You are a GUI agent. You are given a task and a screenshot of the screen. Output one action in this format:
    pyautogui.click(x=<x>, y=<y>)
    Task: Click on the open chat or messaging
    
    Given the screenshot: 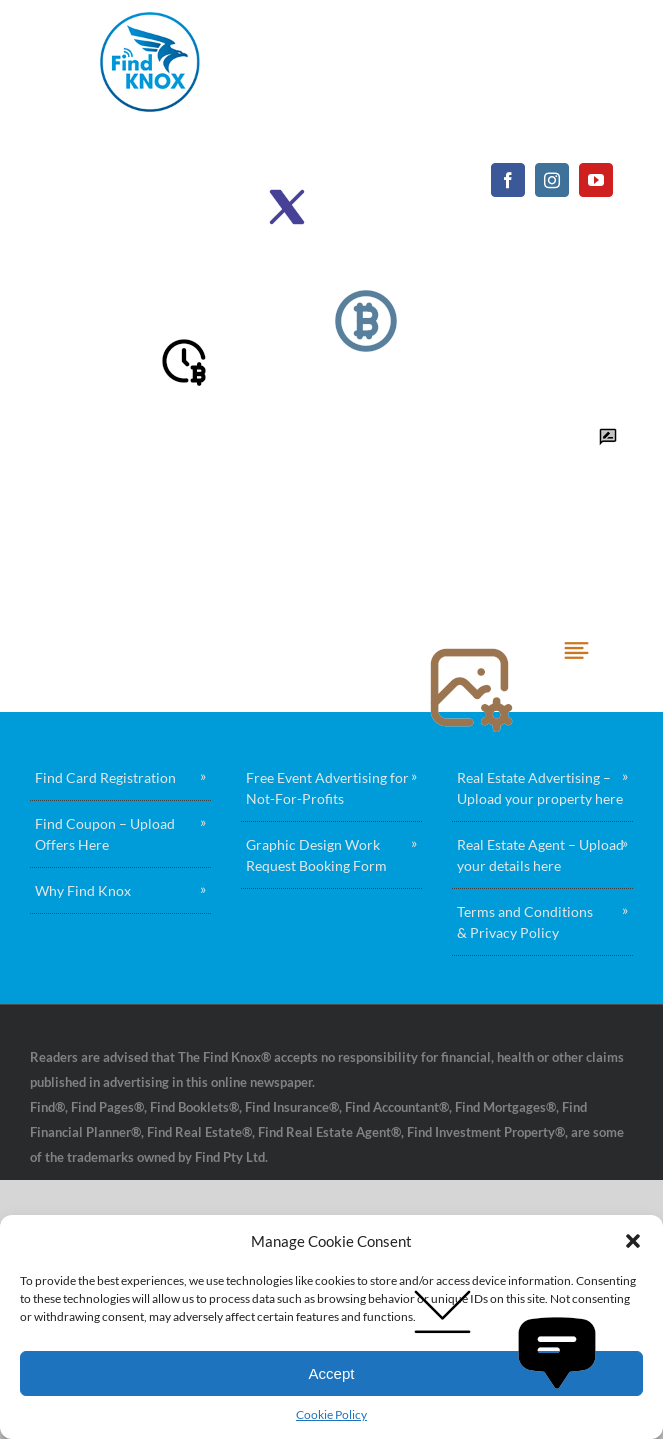 What is the action you would take?
    pyautogui.click(x=557, y=1353)
    